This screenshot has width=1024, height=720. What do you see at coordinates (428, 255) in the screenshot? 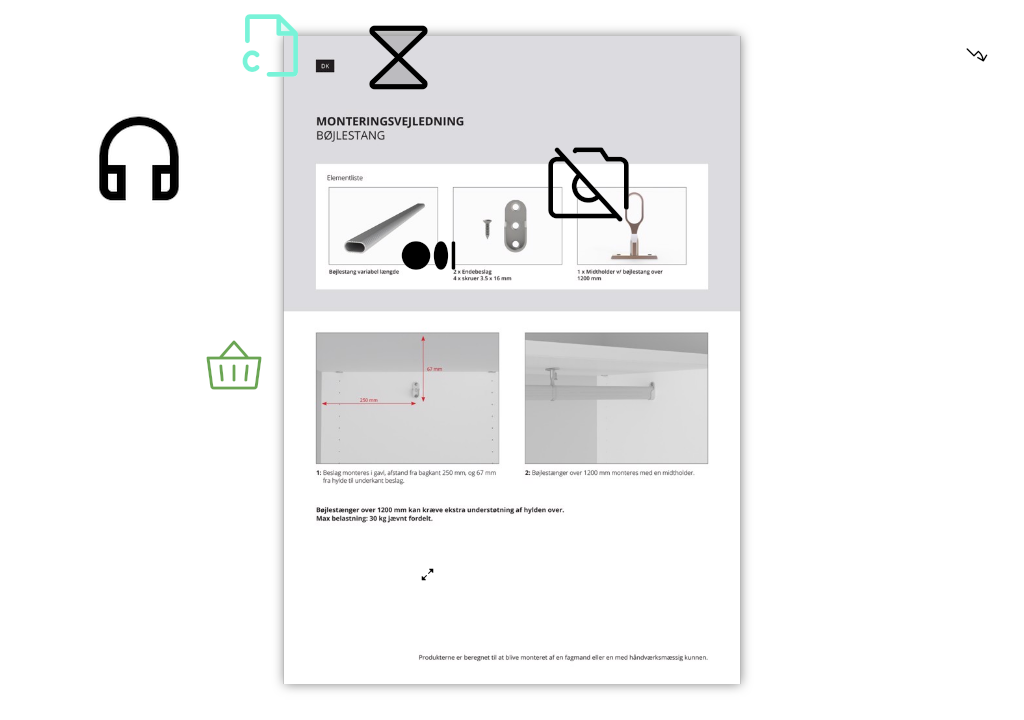
I see `open the Medium app` at bounding box center [428, 255].